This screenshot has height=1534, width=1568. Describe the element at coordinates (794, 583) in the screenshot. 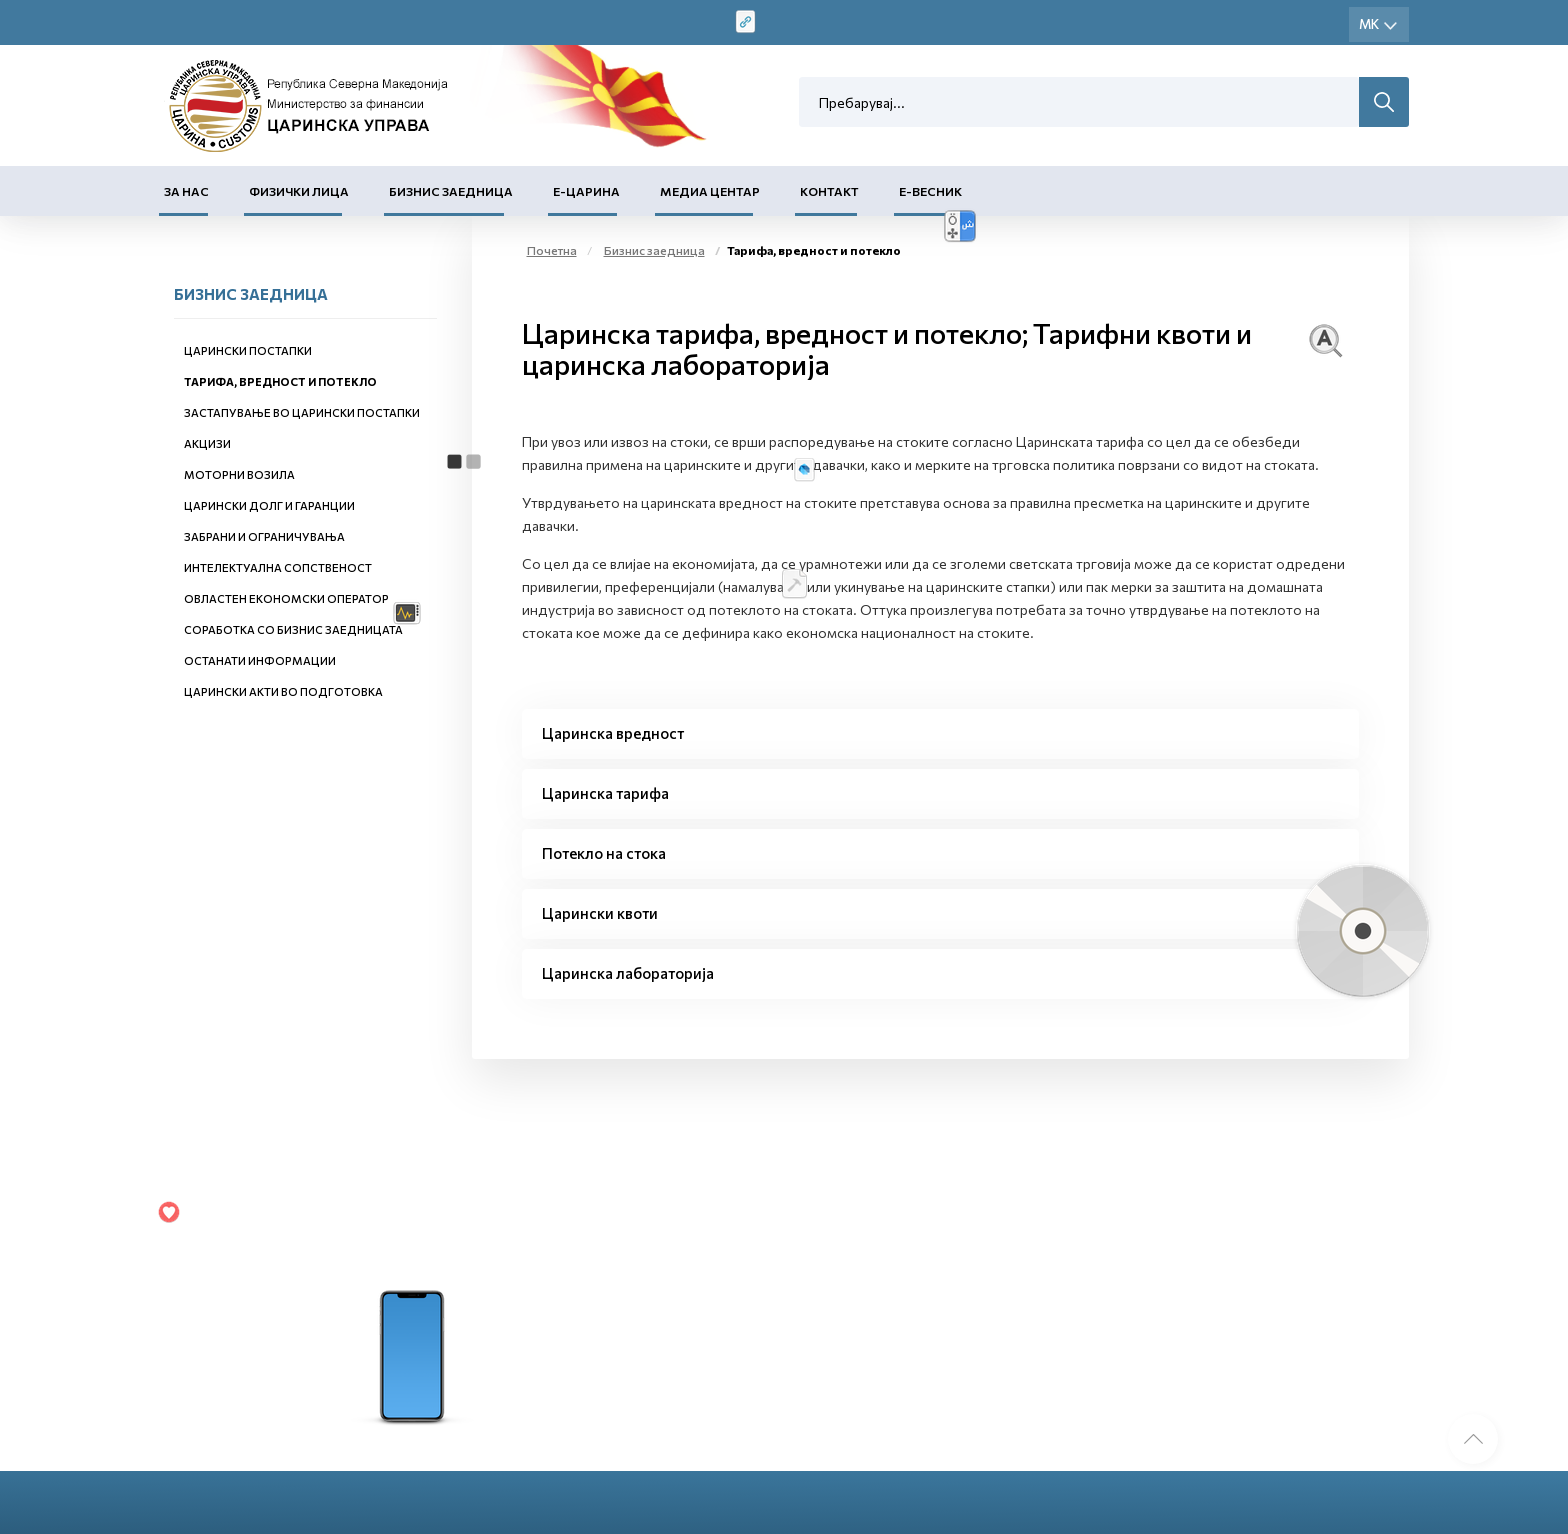

I see `indicates a CMake configuration file` at that location.